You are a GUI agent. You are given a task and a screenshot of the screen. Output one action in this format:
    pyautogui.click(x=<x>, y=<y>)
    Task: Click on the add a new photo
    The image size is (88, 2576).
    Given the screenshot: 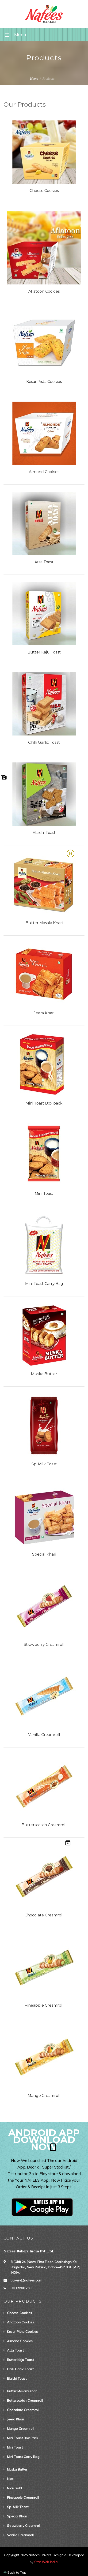 What is the action you would take?
    pyautogui.click(x=4, y=777)
    